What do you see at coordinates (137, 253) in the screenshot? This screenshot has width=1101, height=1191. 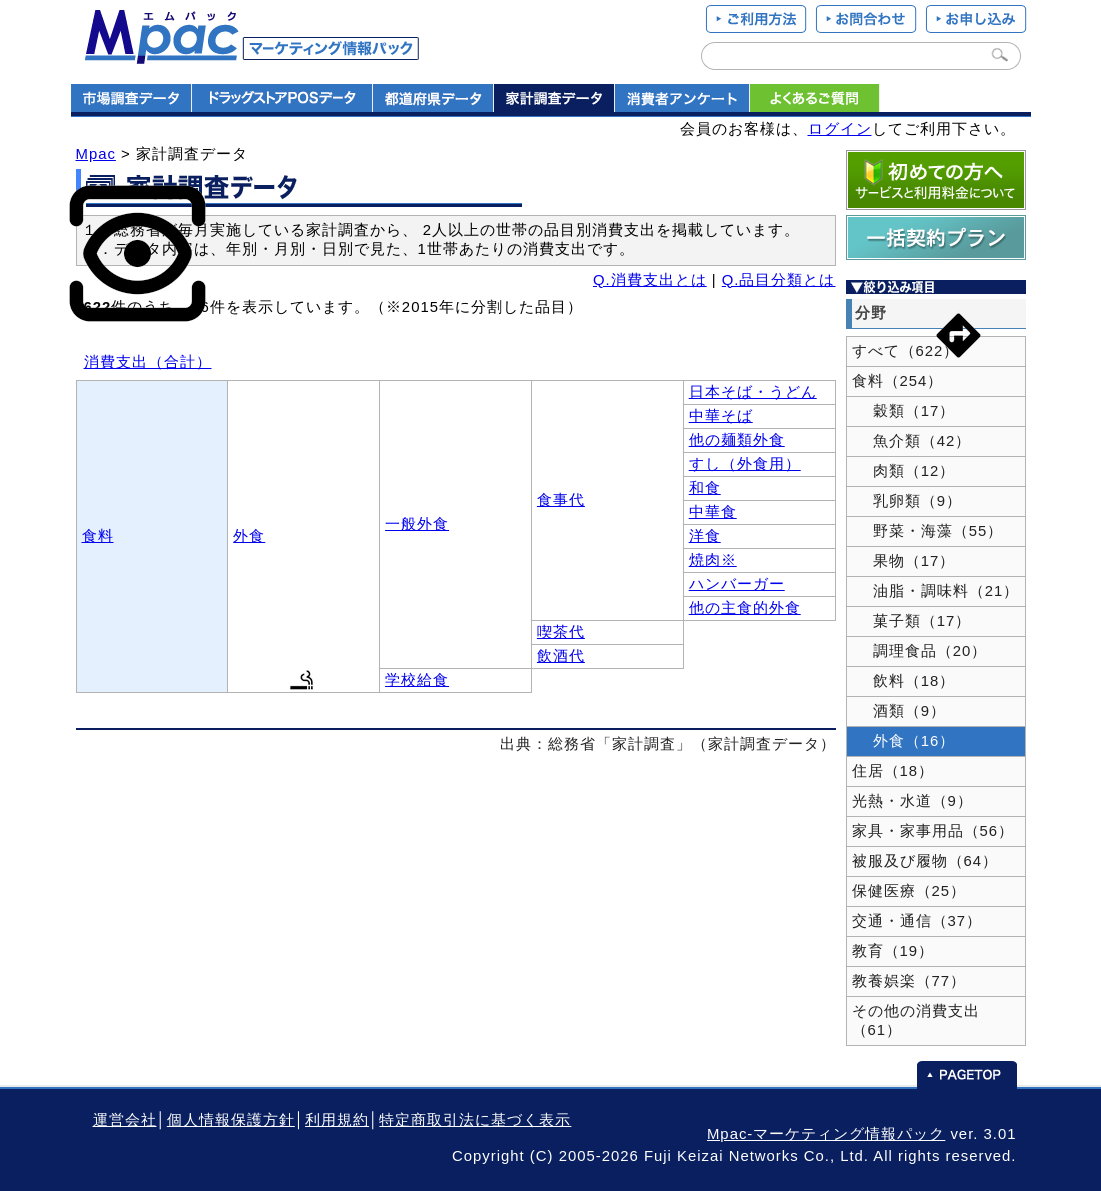 I see `view or preview content` at bounding box center [137, 253].